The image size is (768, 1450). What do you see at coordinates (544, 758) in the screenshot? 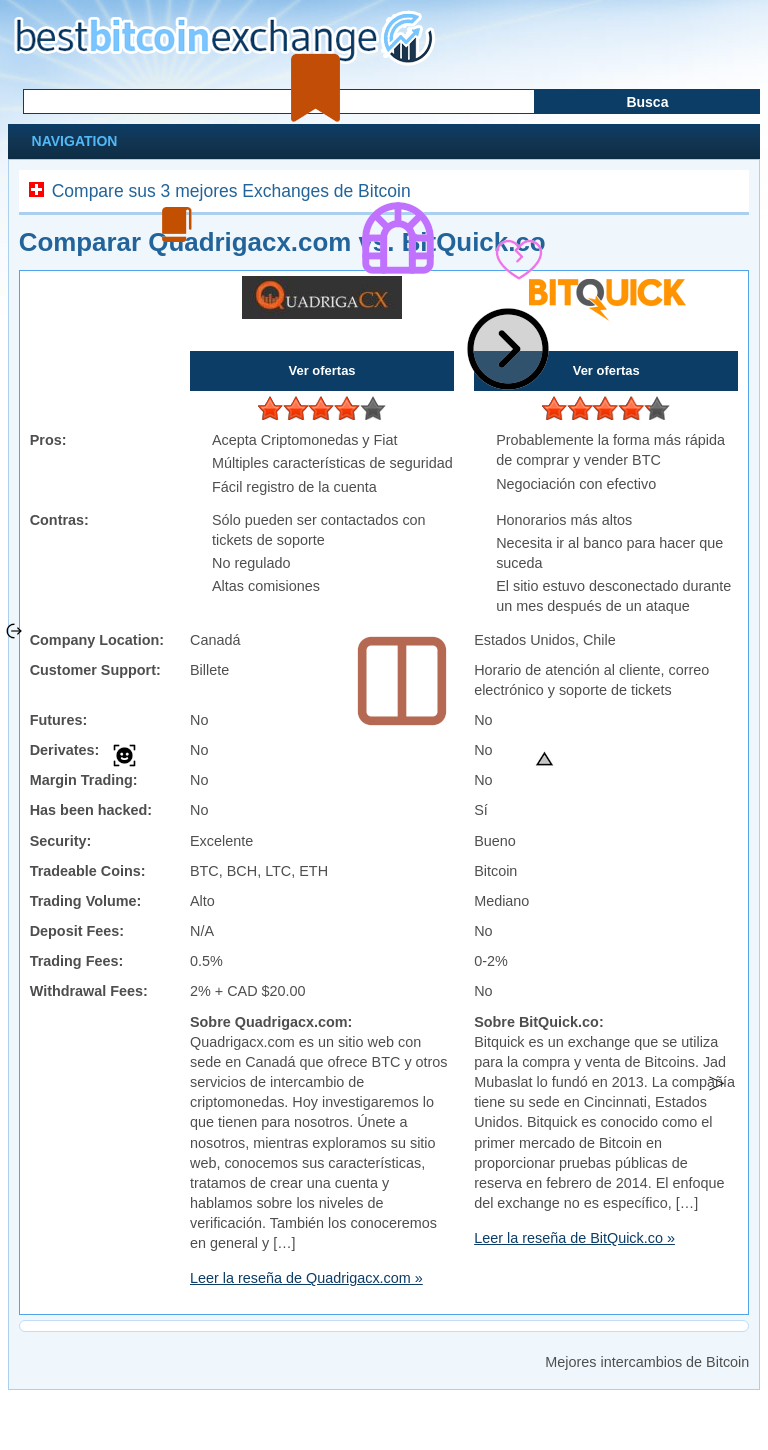
I see `view revision or change history` at bounding box center [544, 758].